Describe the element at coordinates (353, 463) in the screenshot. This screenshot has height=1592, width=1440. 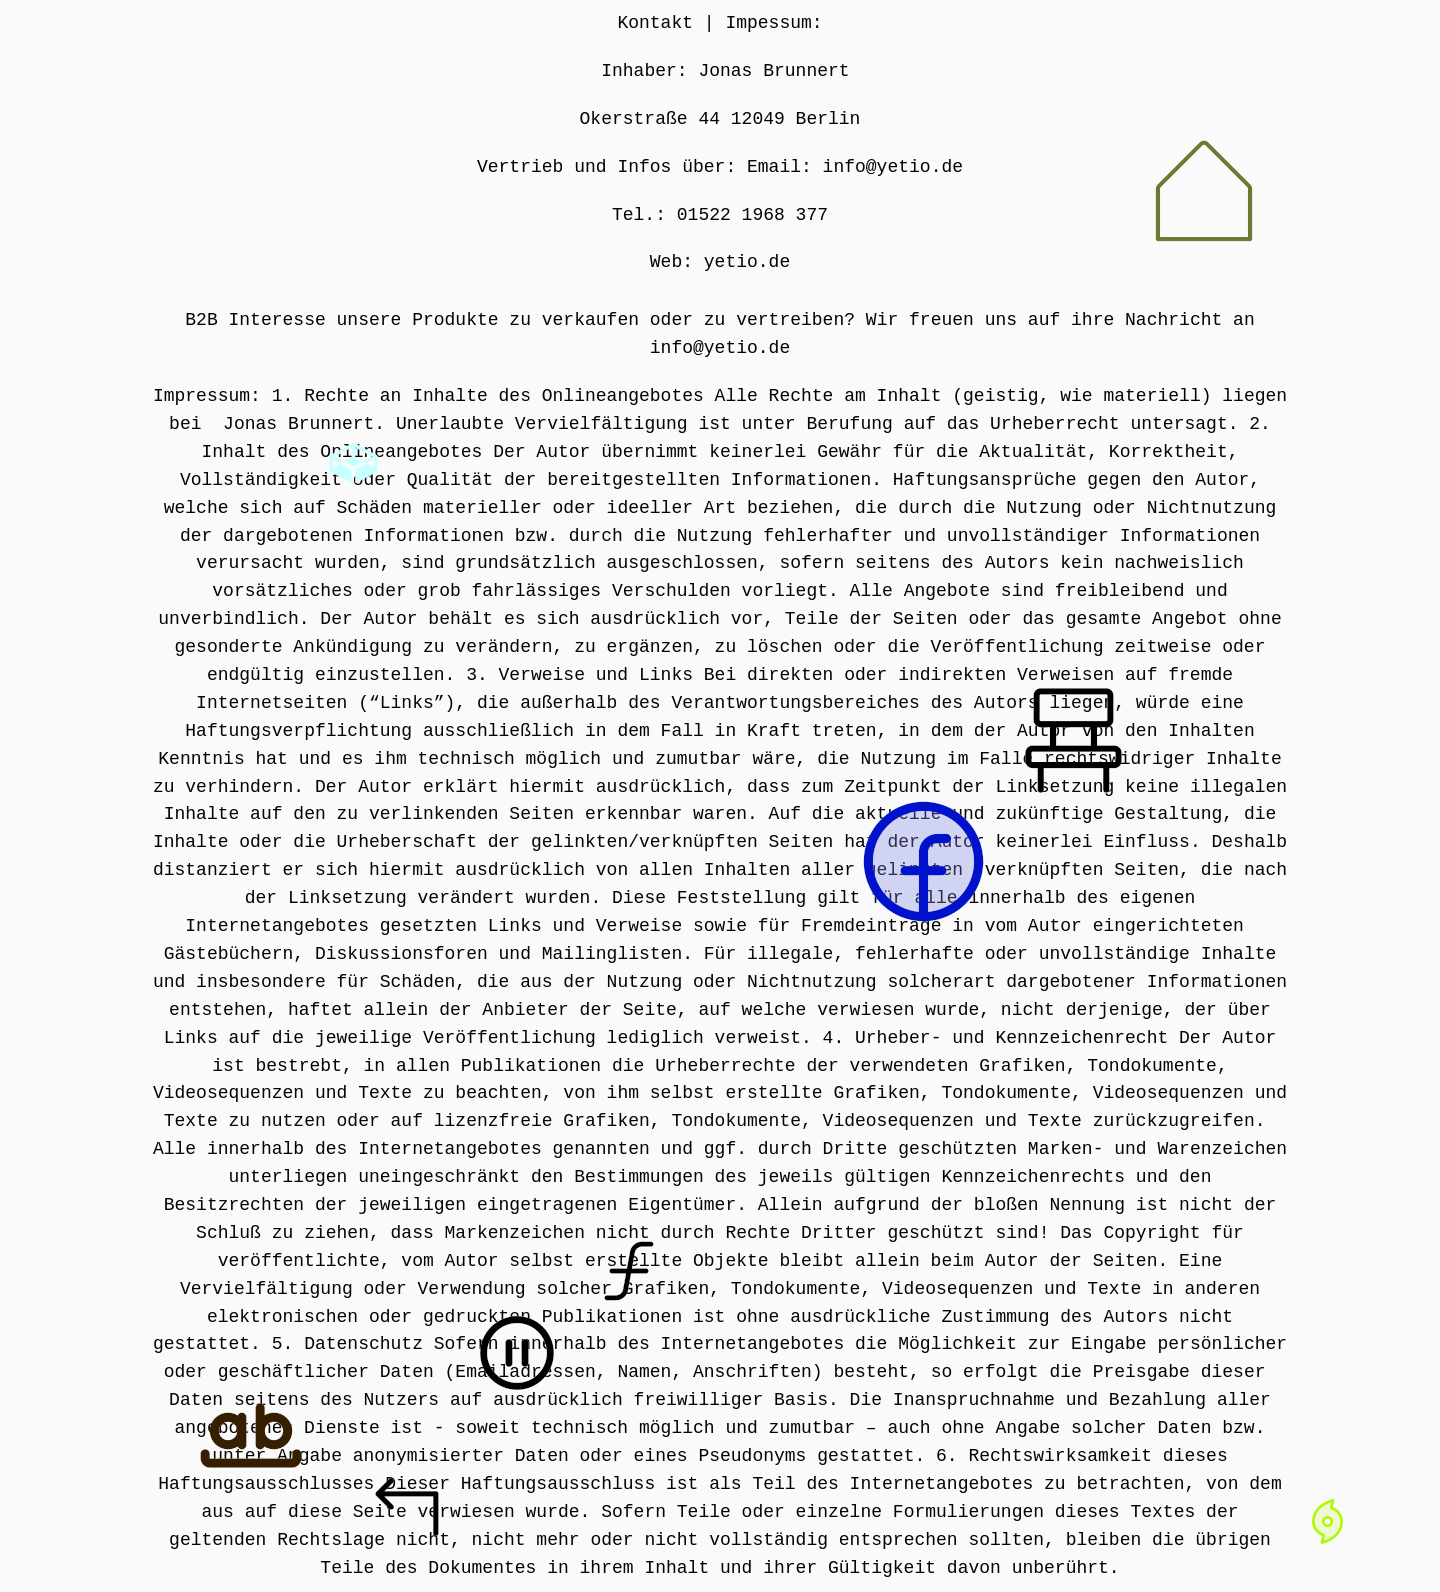
I see `open codepen to view or edit code snippets` at that location.